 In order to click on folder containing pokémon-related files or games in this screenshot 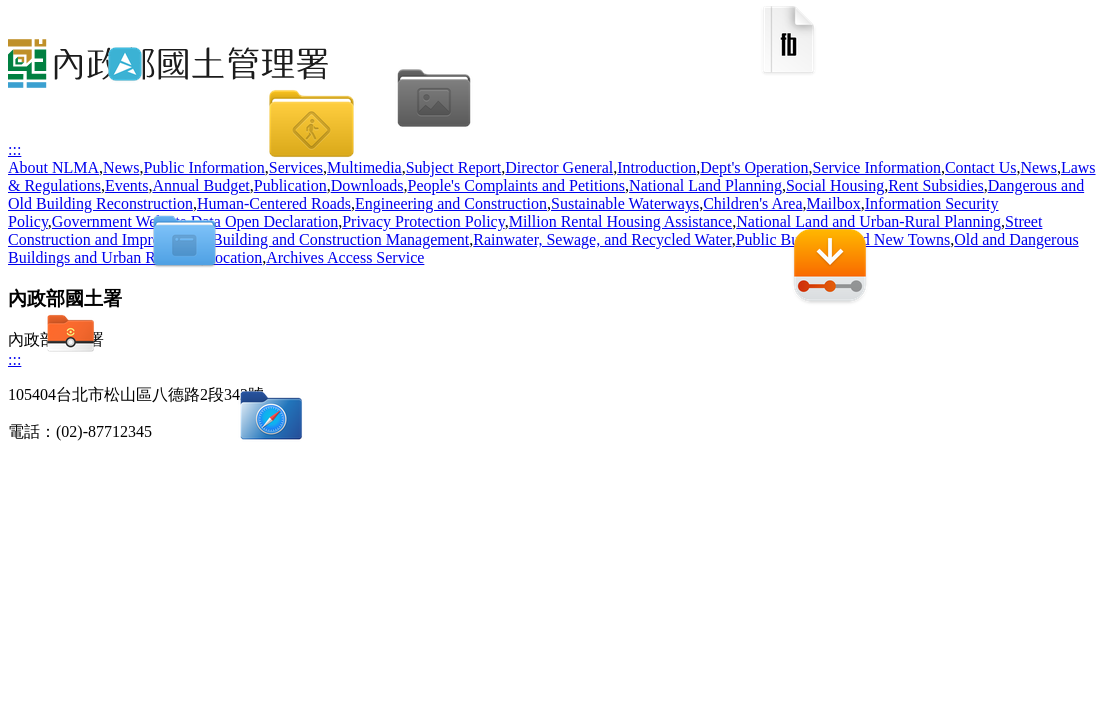, I will do `click(70, 334)`.